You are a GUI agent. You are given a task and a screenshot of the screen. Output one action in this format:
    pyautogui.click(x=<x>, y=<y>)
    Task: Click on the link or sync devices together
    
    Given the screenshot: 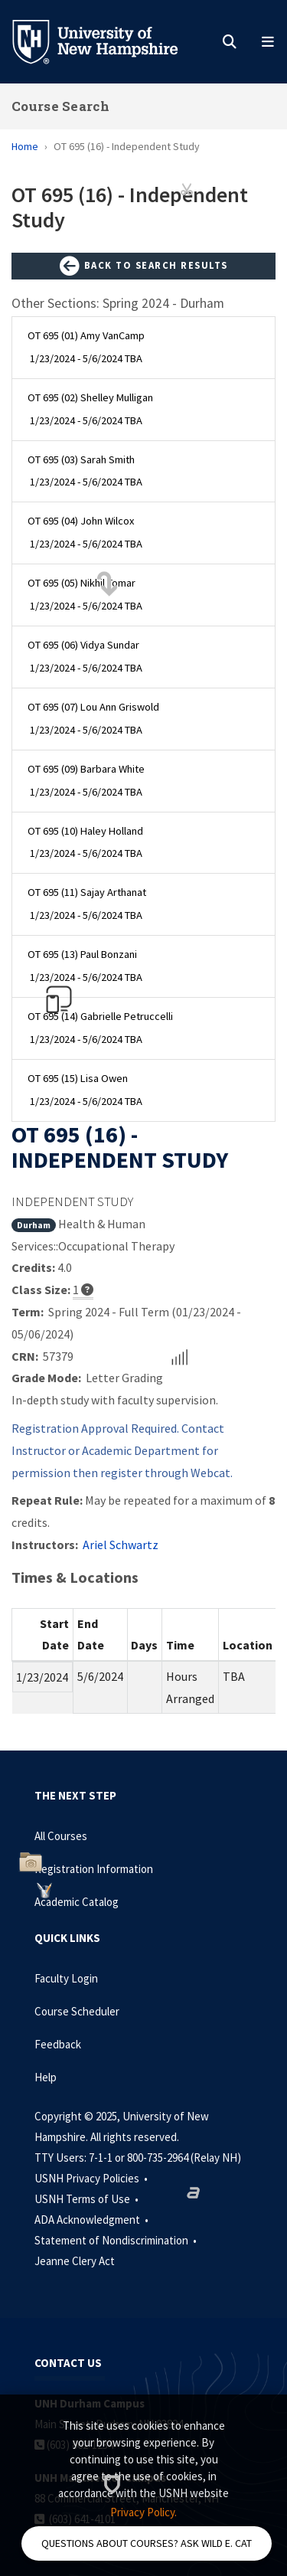 What is the action you would take?
    pyautogui.click(x=59, y=999)
    